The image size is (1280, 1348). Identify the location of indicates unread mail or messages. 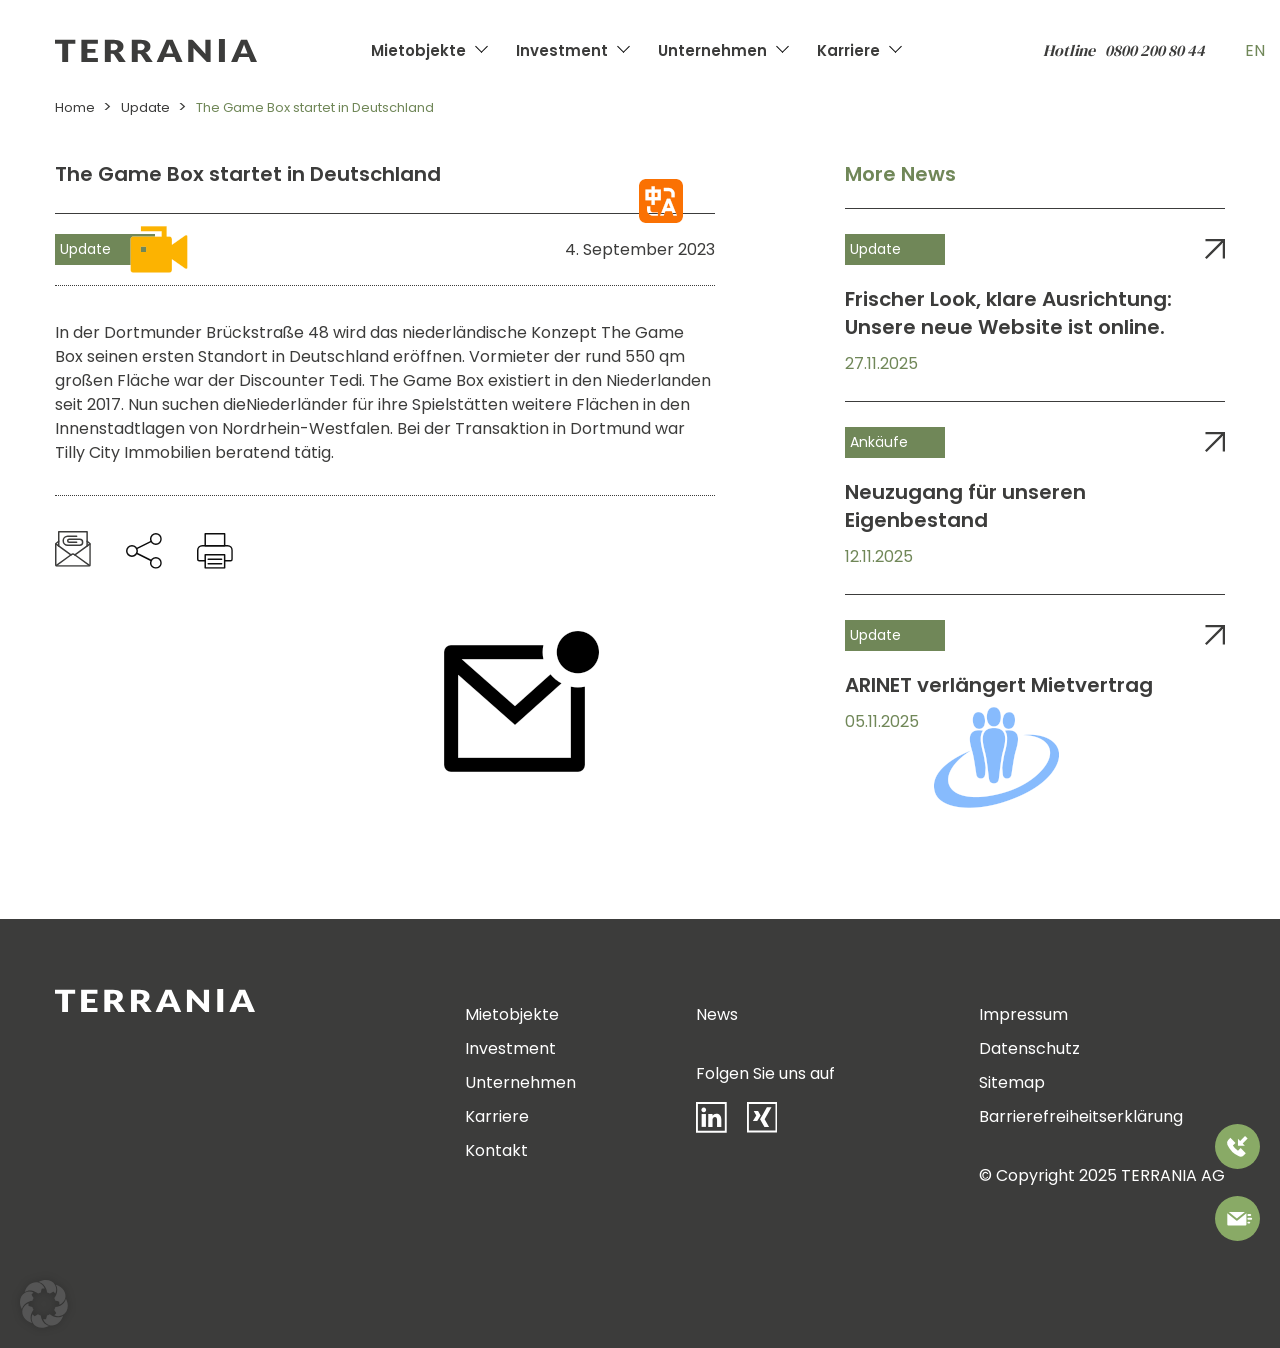
(514, 708).